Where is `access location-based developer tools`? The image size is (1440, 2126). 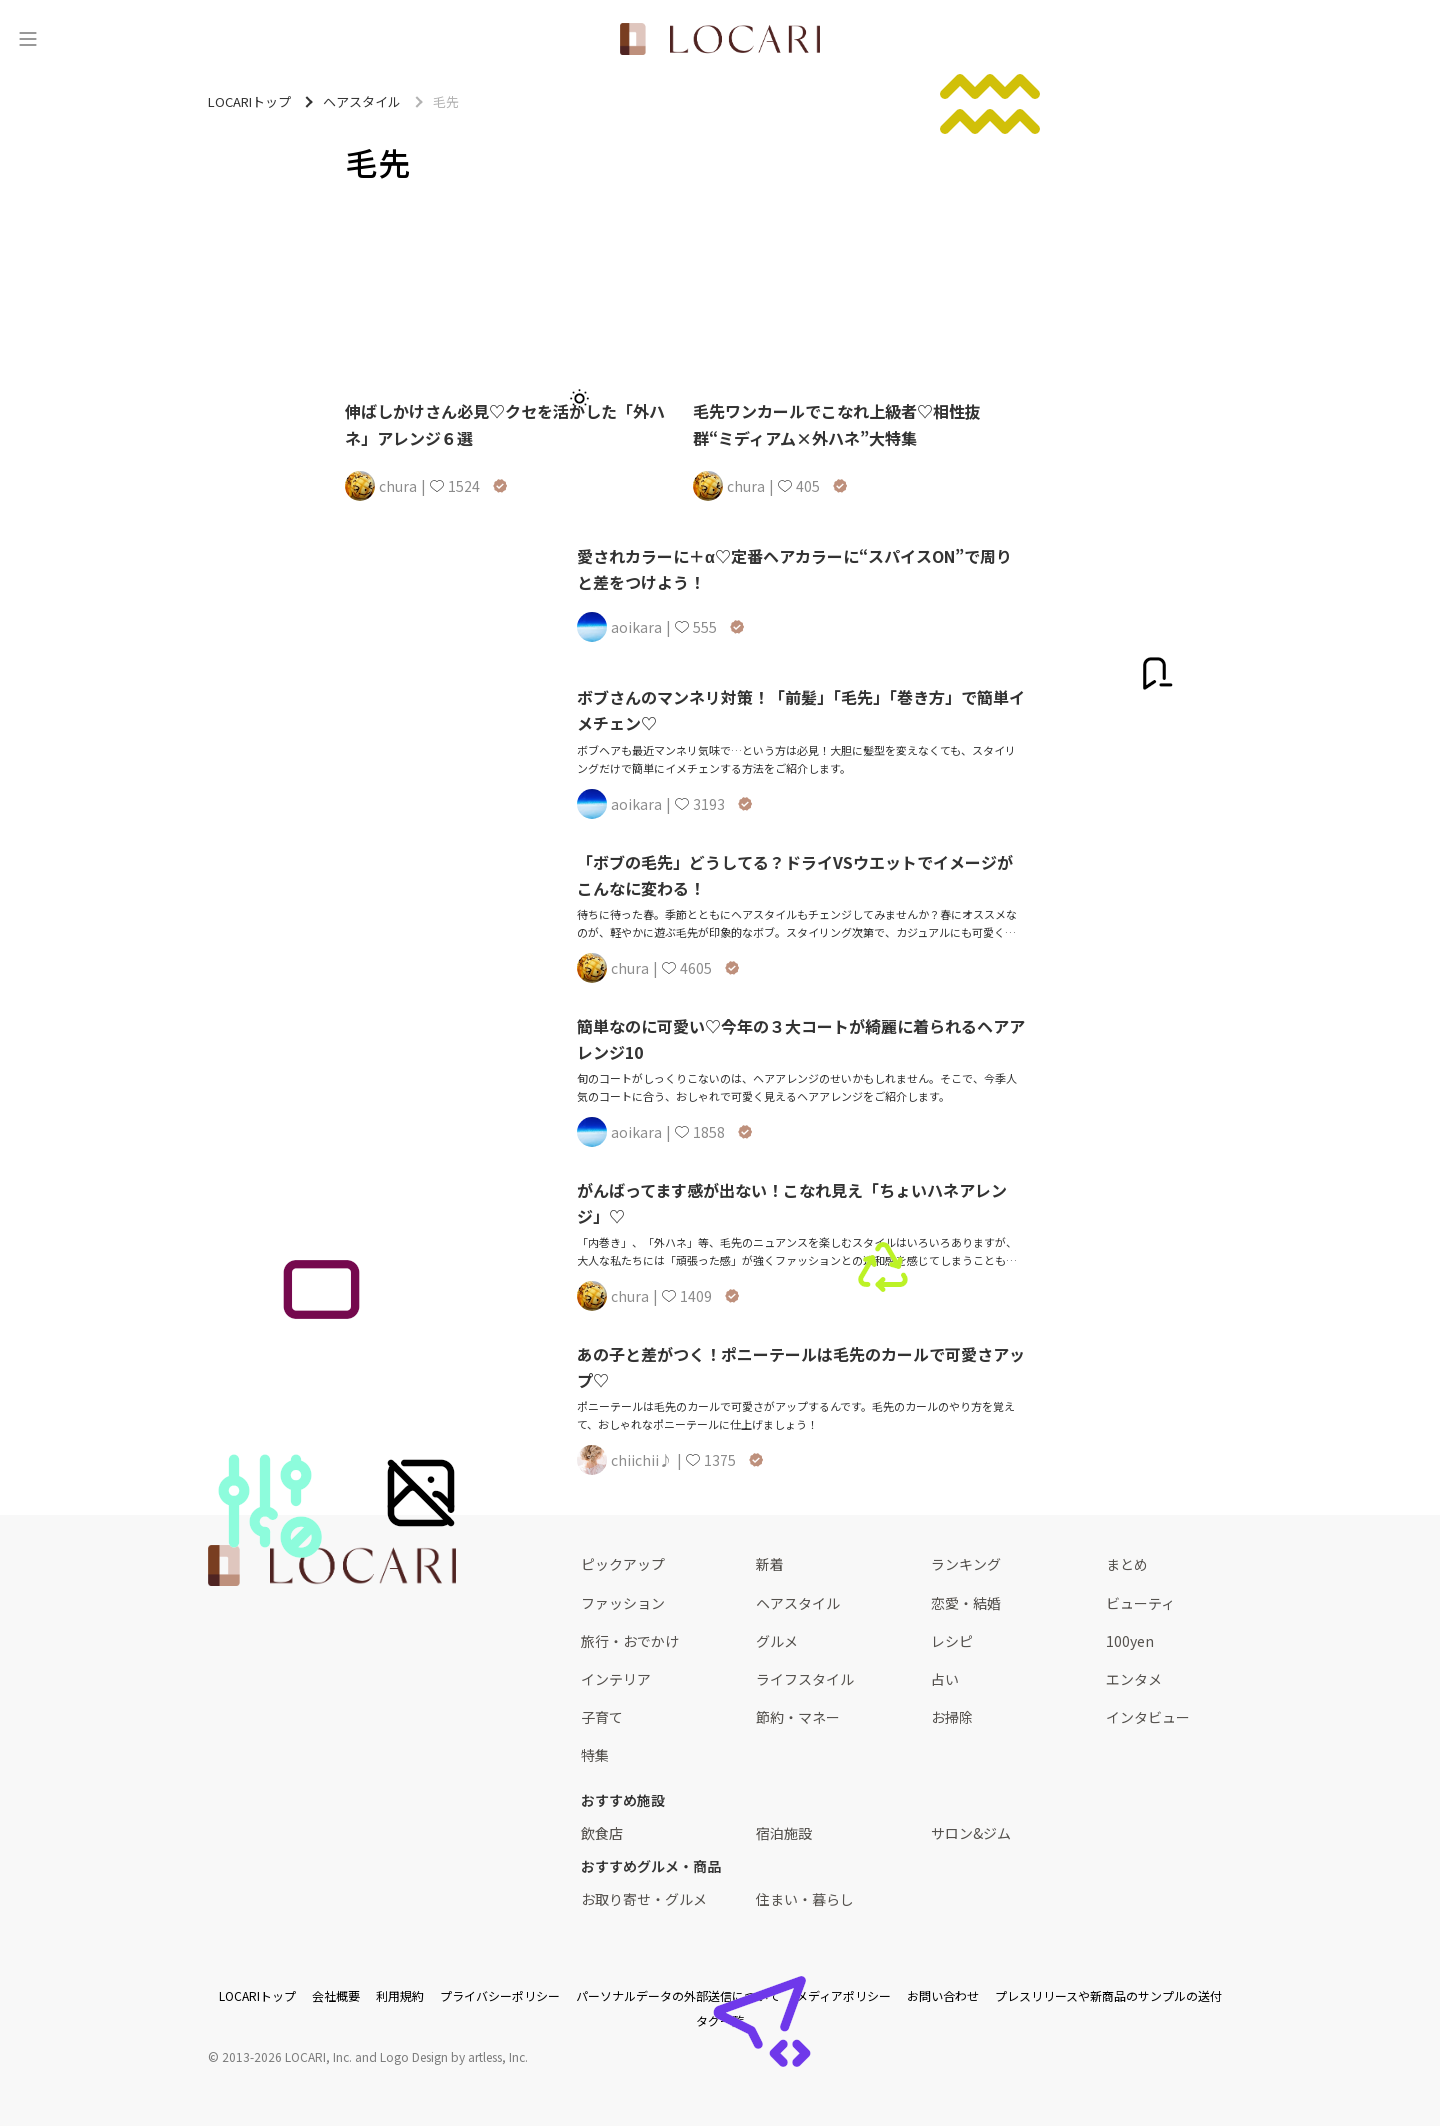 access location-based developer tools is located at coordinates (760, 2021).